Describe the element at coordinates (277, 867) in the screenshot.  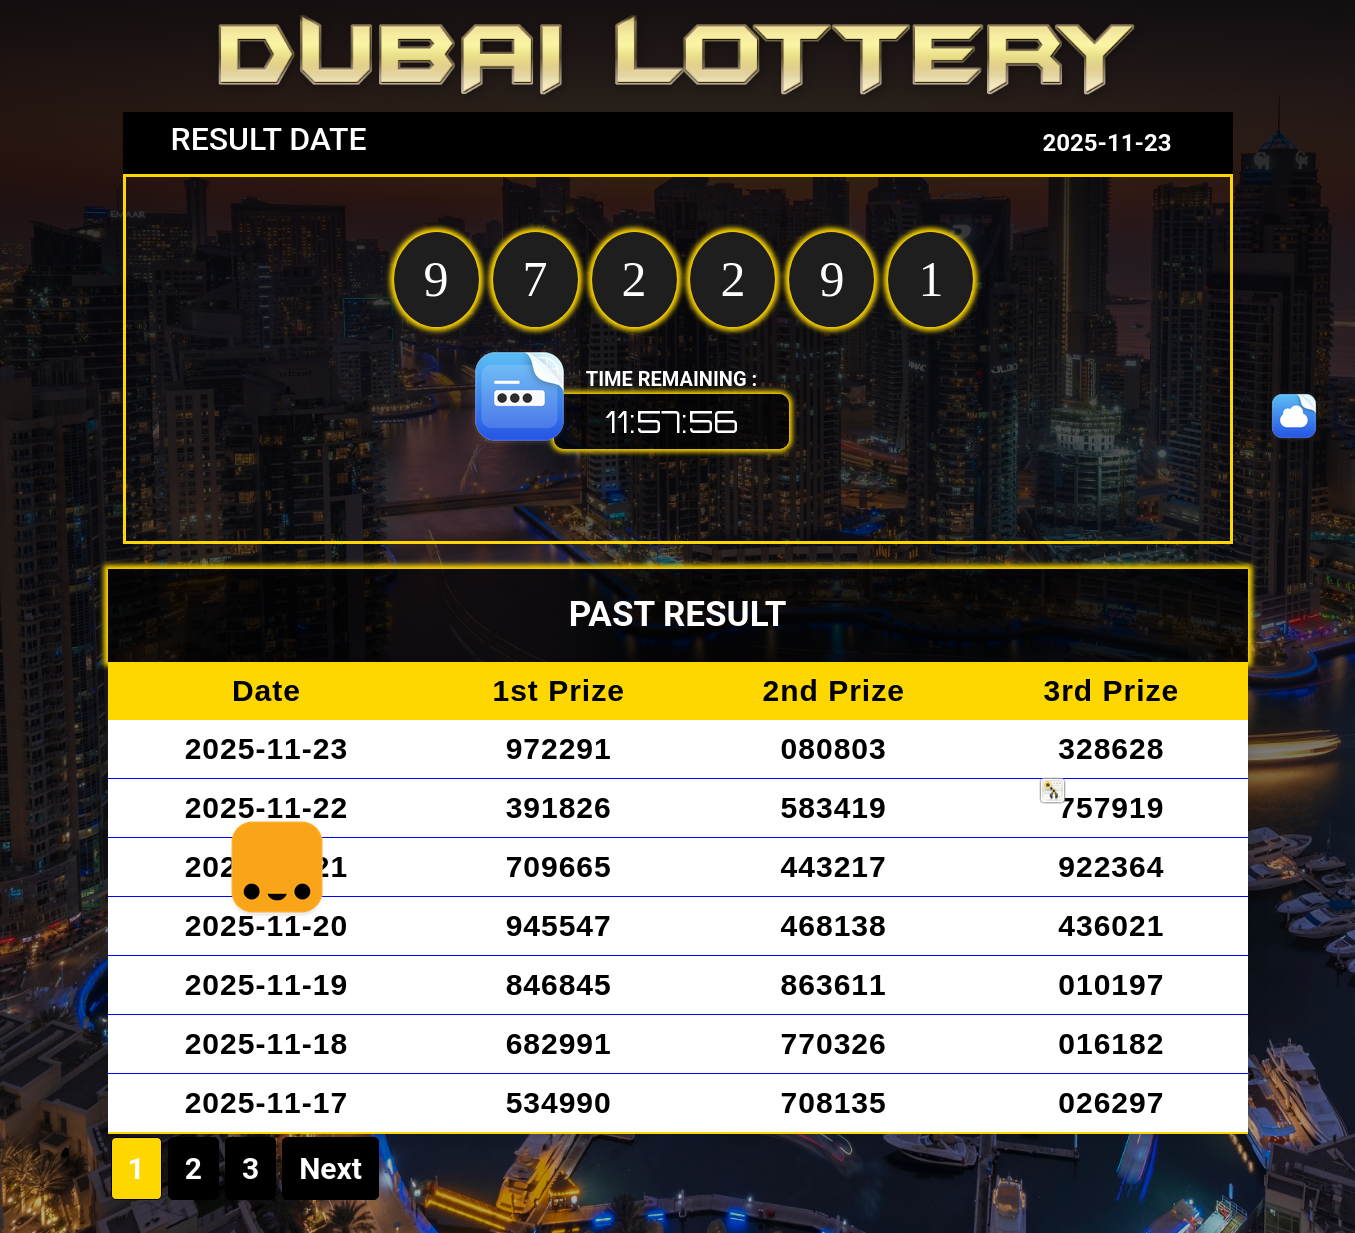
I see `launch Enter the Gungeon game` at that location.